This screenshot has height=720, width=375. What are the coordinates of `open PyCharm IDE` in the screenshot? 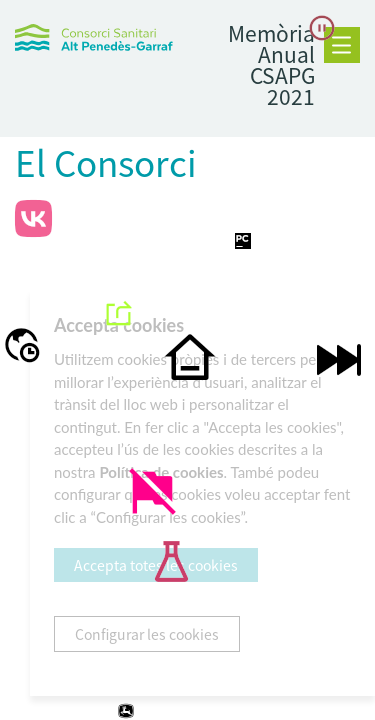 It's located at (243, 241).